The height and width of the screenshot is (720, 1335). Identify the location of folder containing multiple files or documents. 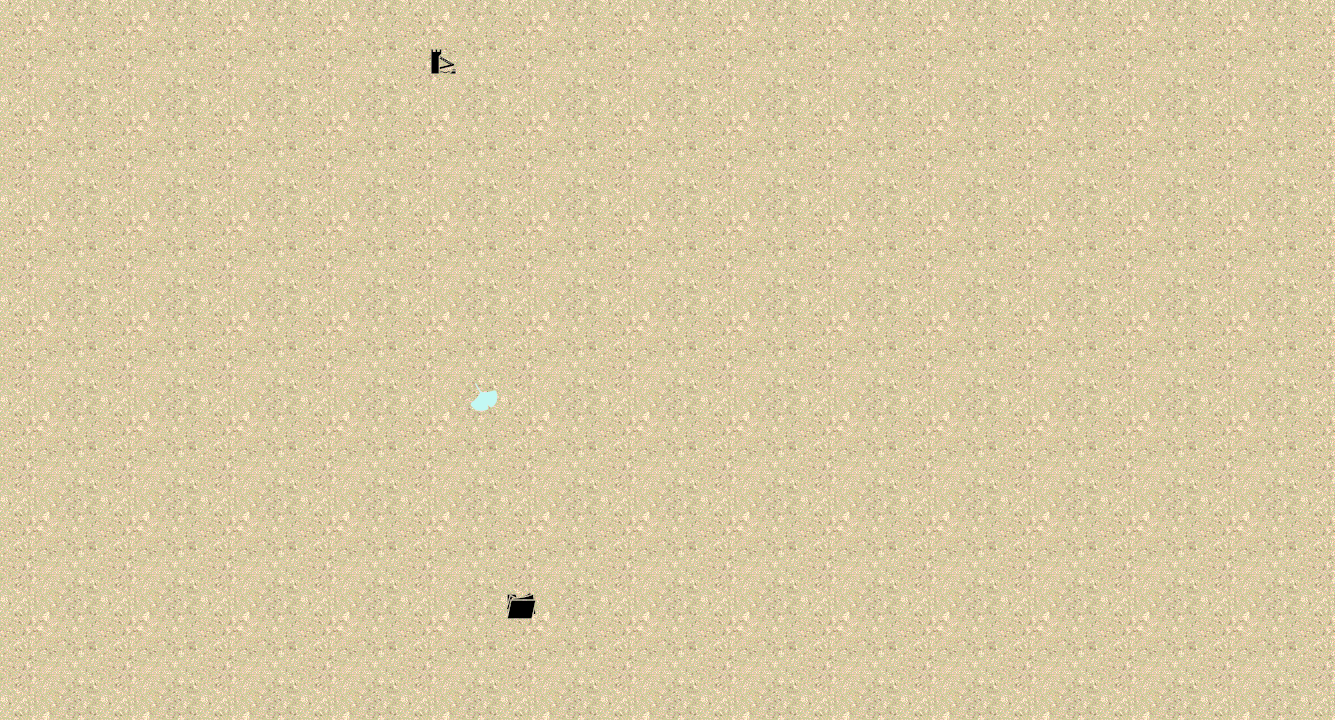
(521, 606).